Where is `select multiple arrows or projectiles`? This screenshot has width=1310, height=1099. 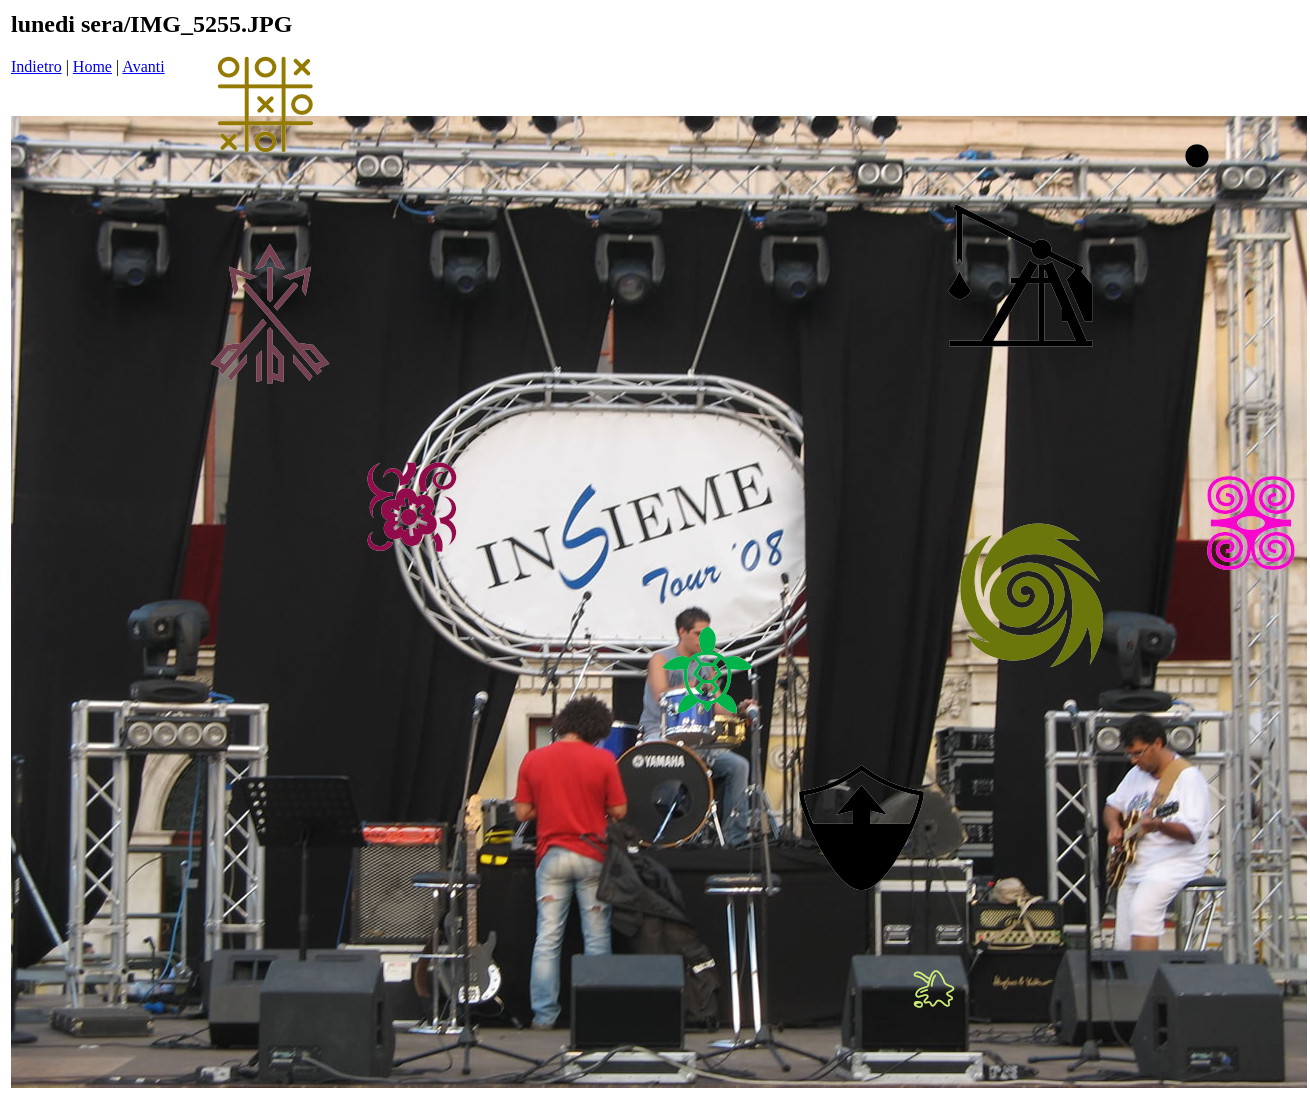
select multiple arrows or projectiles is located at coordinates (269, 314).